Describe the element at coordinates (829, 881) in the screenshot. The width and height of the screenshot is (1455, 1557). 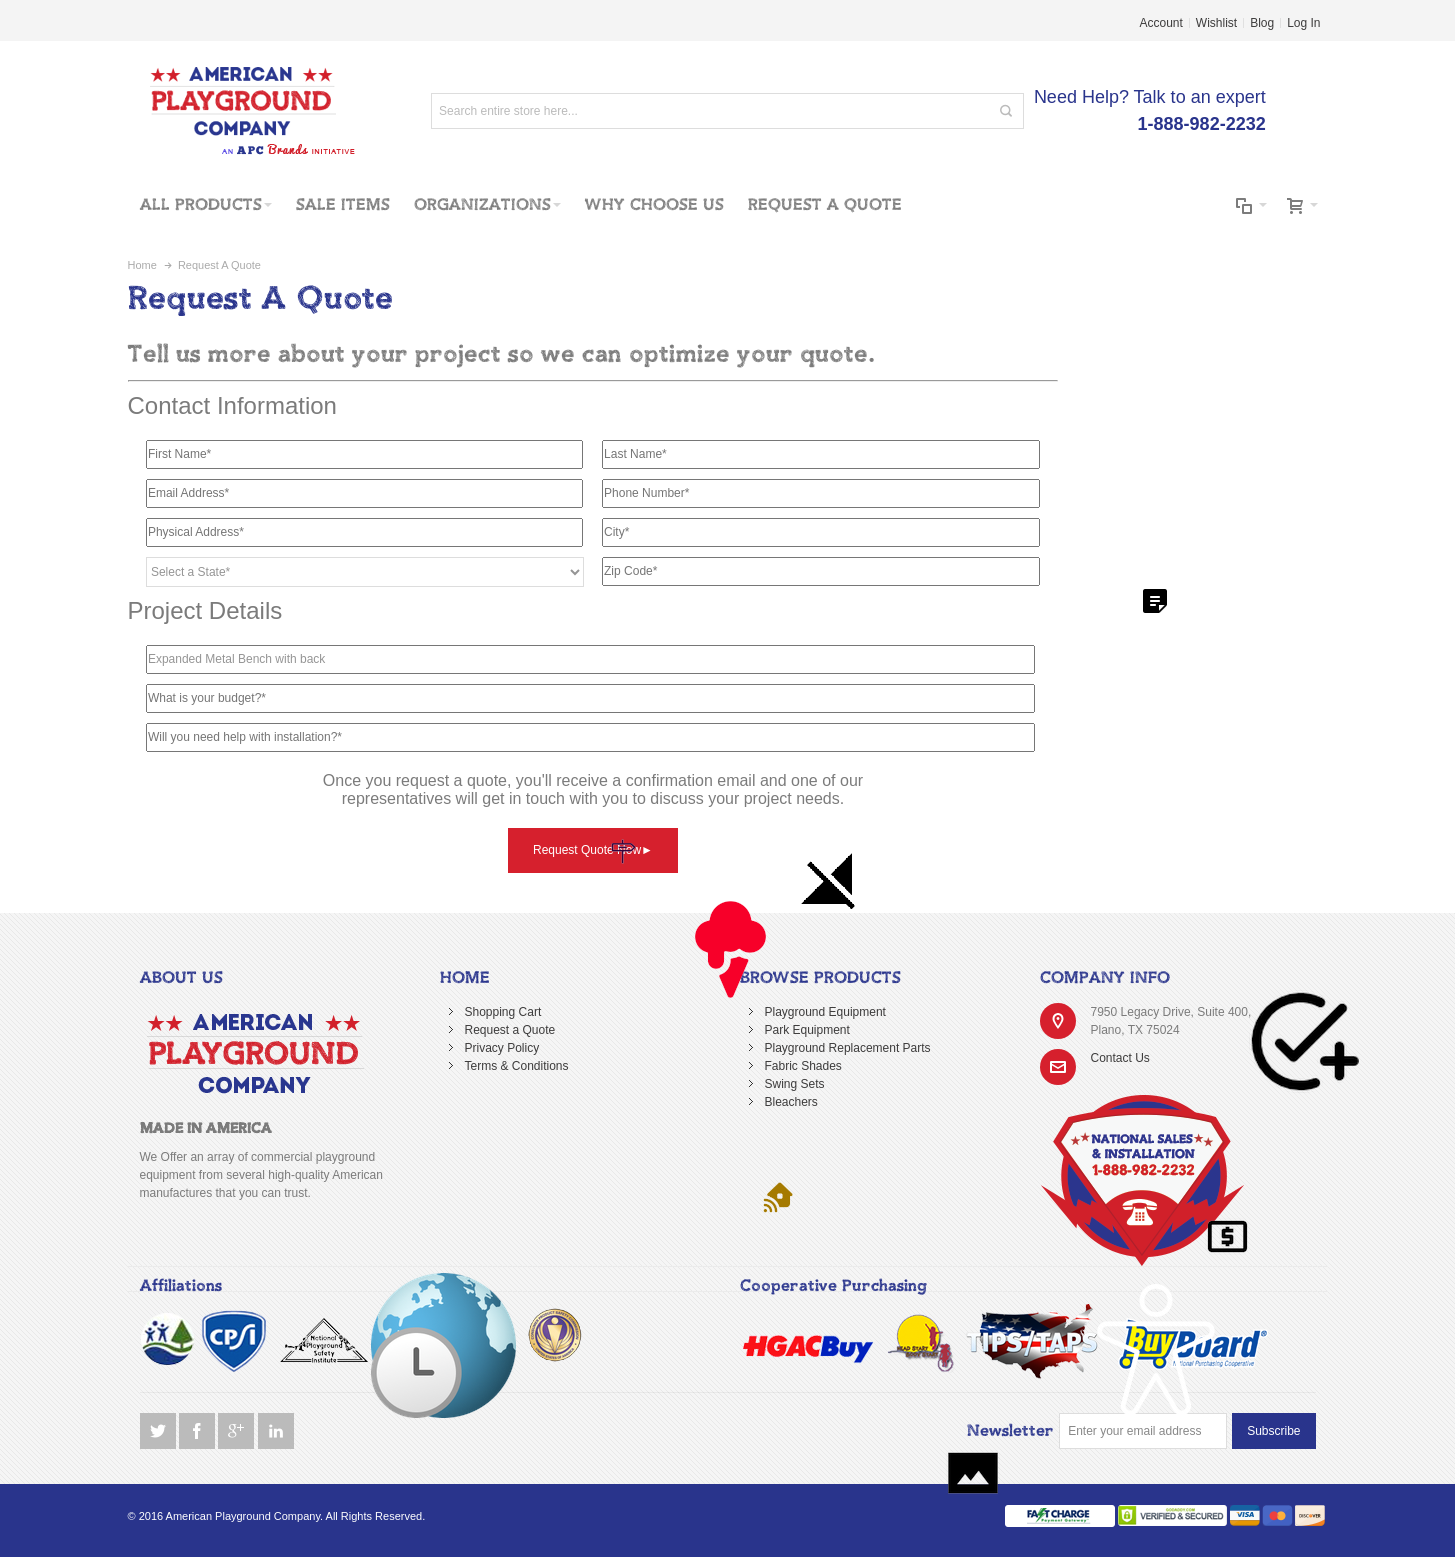
I see `indicates no cellular signal or network connection` at that location.